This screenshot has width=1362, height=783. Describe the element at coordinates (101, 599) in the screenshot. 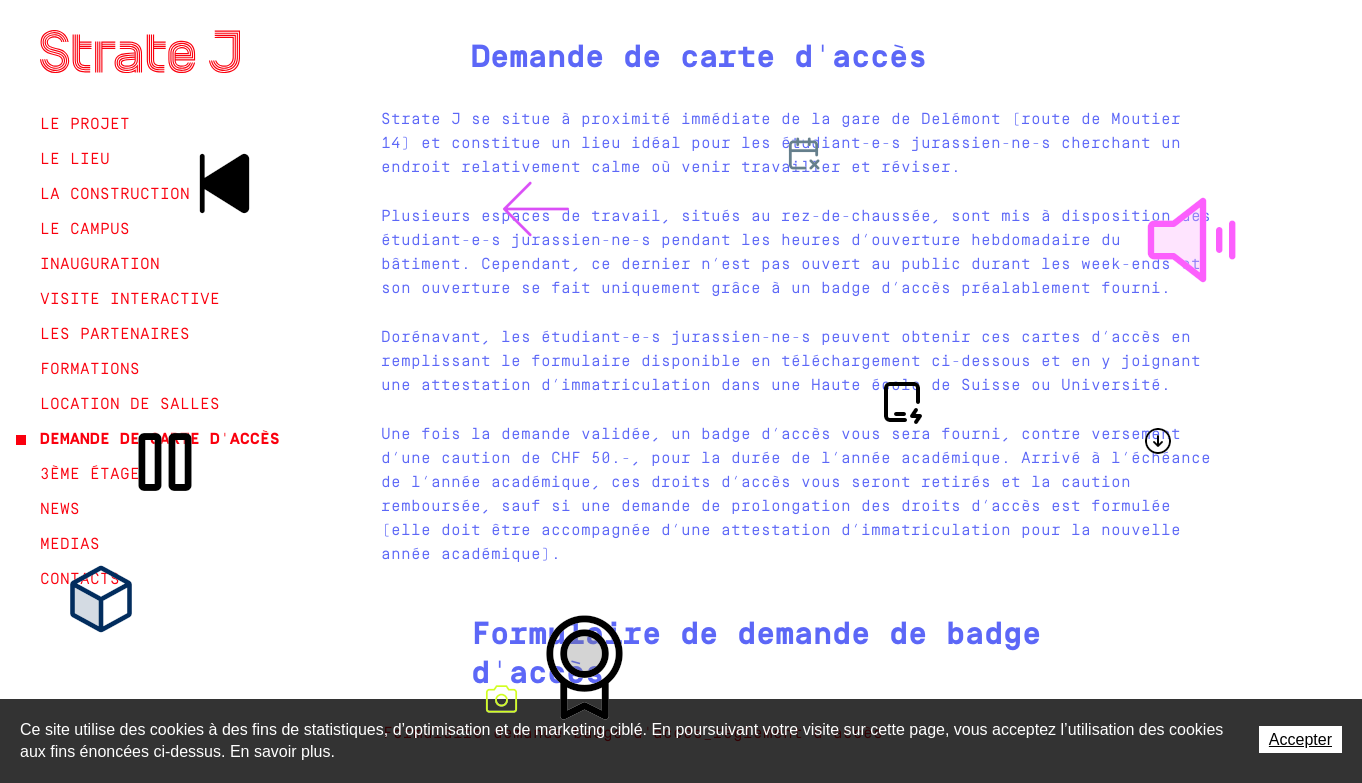

I see `view 3D model or object` at that location.